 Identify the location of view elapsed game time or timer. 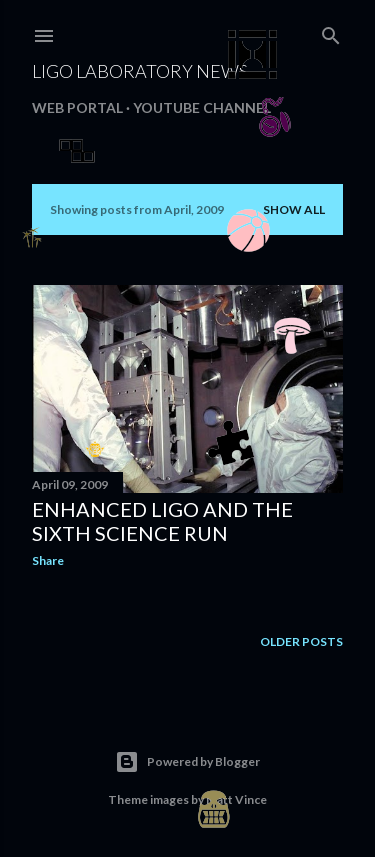
(275, 117).